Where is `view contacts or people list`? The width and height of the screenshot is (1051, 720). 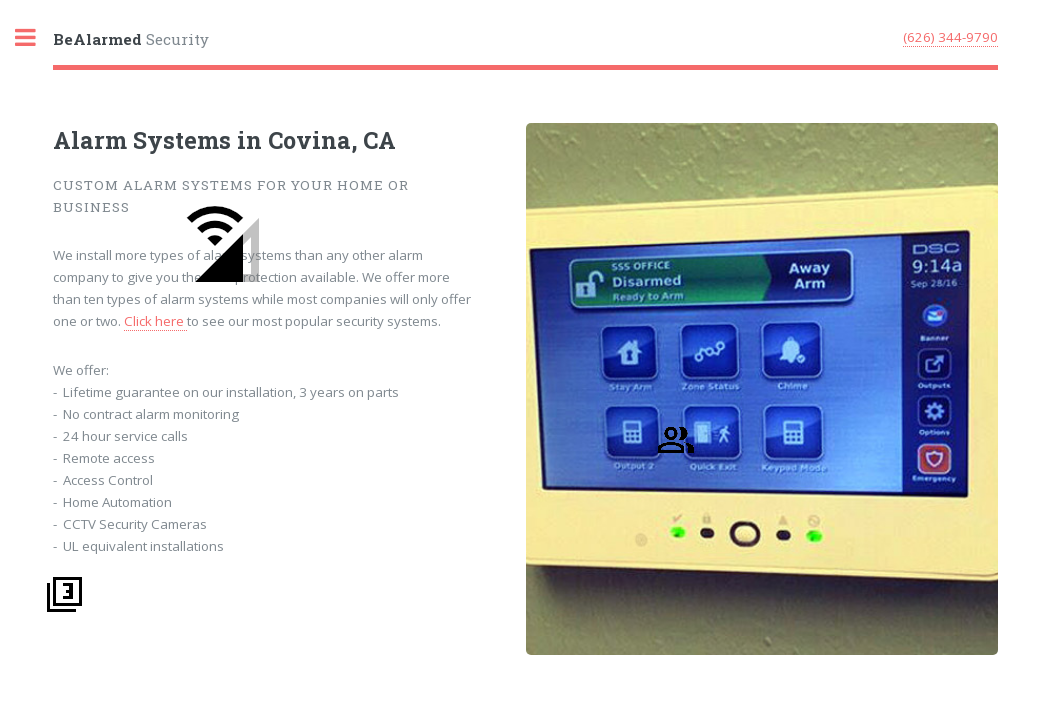
view contacts or people list is located at coordinates (676, 440).